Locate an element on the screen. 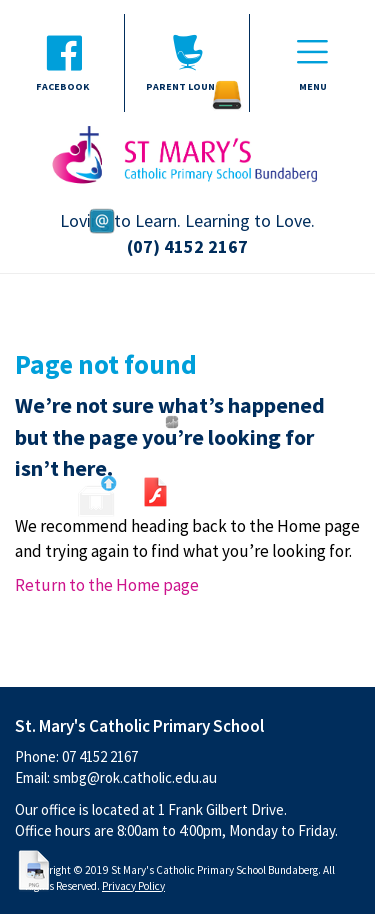 This screenshot has height=914, width=375. flash video file type indicator is located at coordinates (155, 492).